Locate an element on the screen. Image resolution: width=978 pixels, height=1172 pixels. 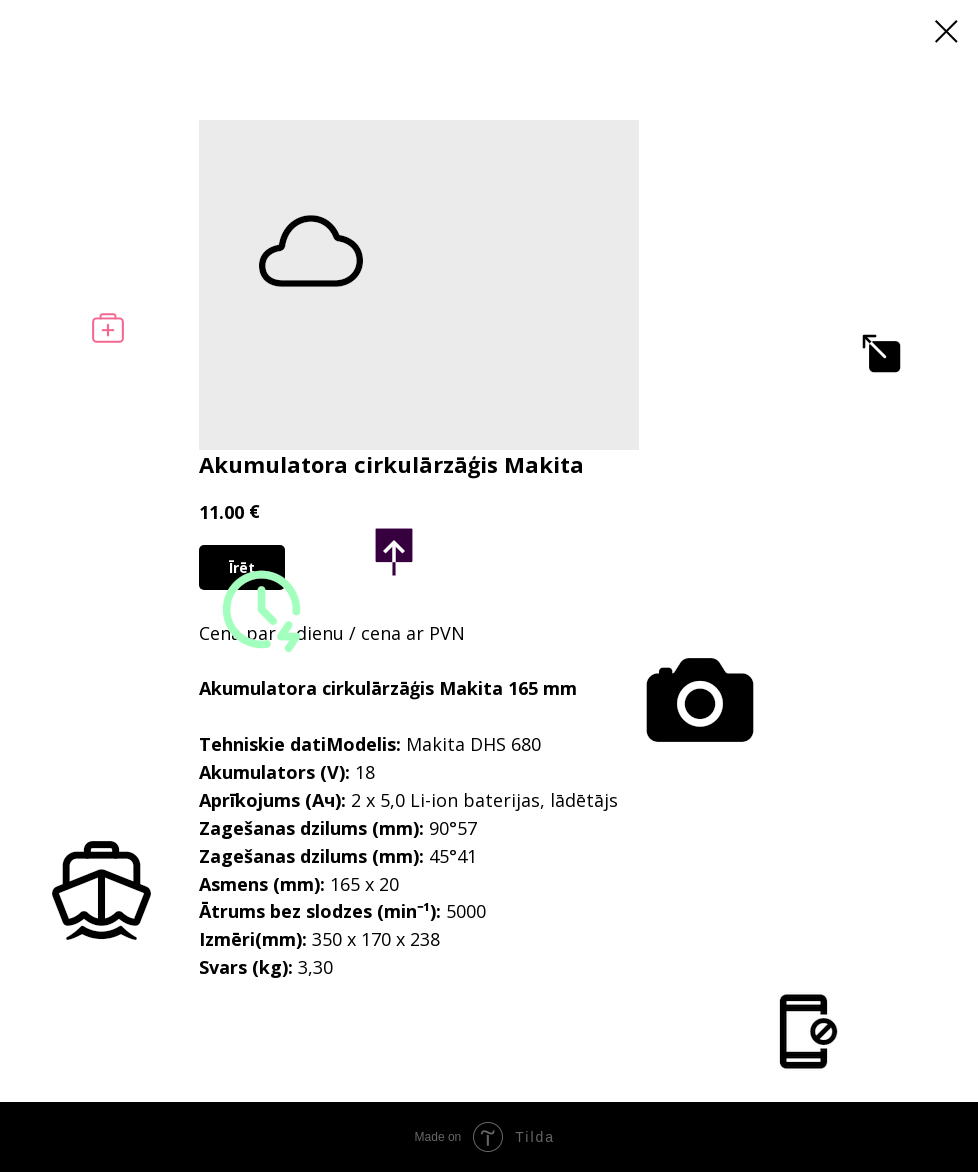
access boat or ferry services is located at coordinates (101, 890).